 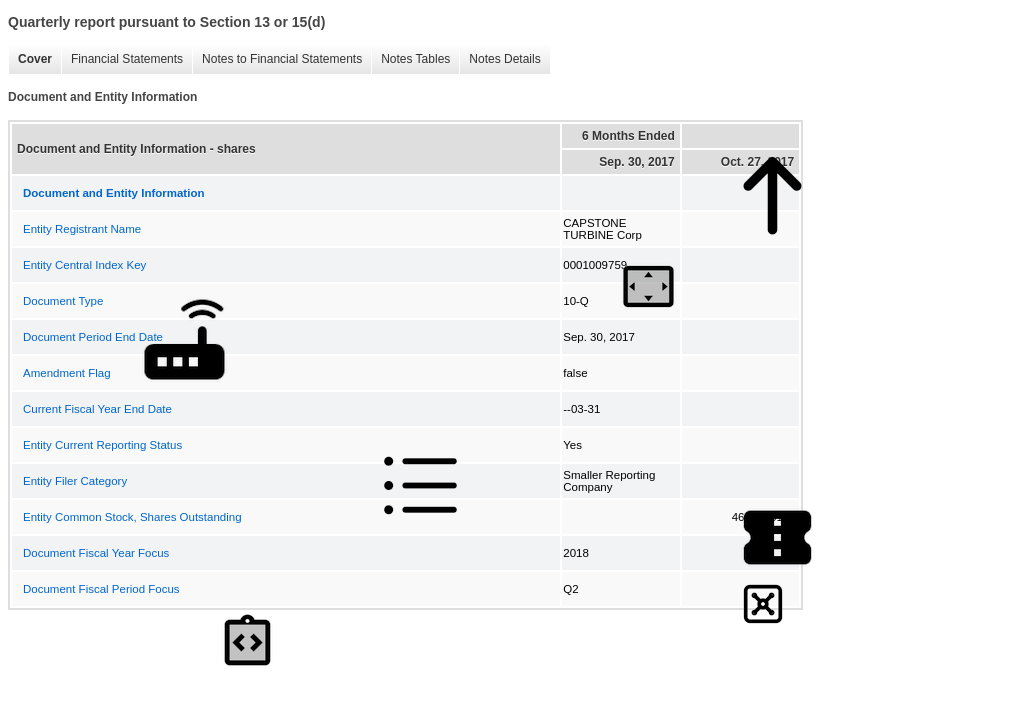 I want to click on view your tickets or passes, so click(x=777, y=537).